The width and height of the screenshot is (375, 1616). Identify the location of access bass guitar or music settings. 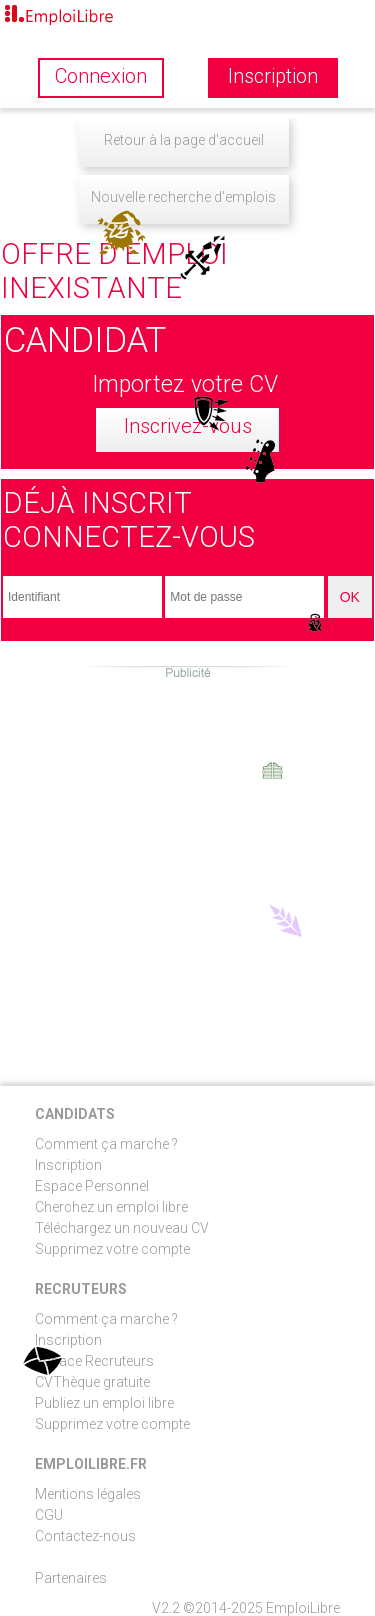
(260, 460).